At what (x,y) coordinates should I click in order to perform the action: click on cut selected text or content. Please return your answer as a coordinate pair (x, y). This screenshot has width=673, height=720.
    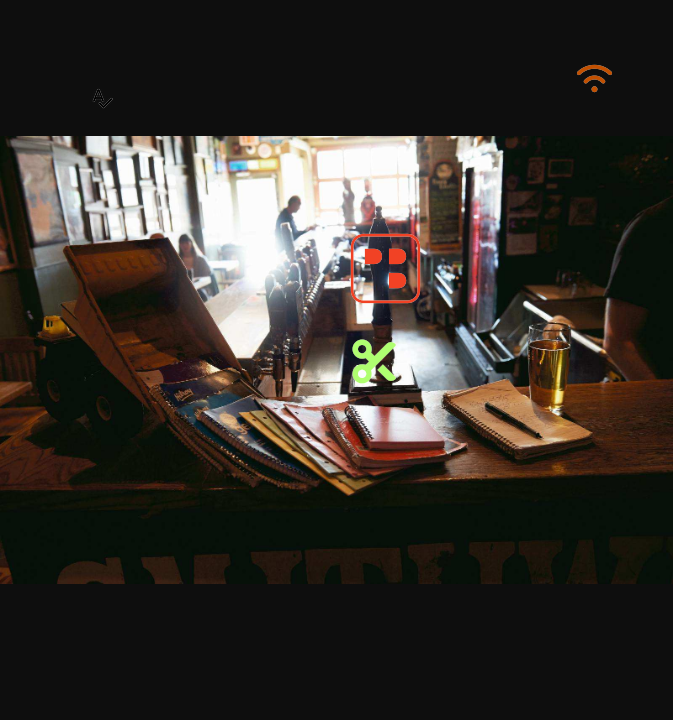
    Looking at the image, I should click on (374, 361).